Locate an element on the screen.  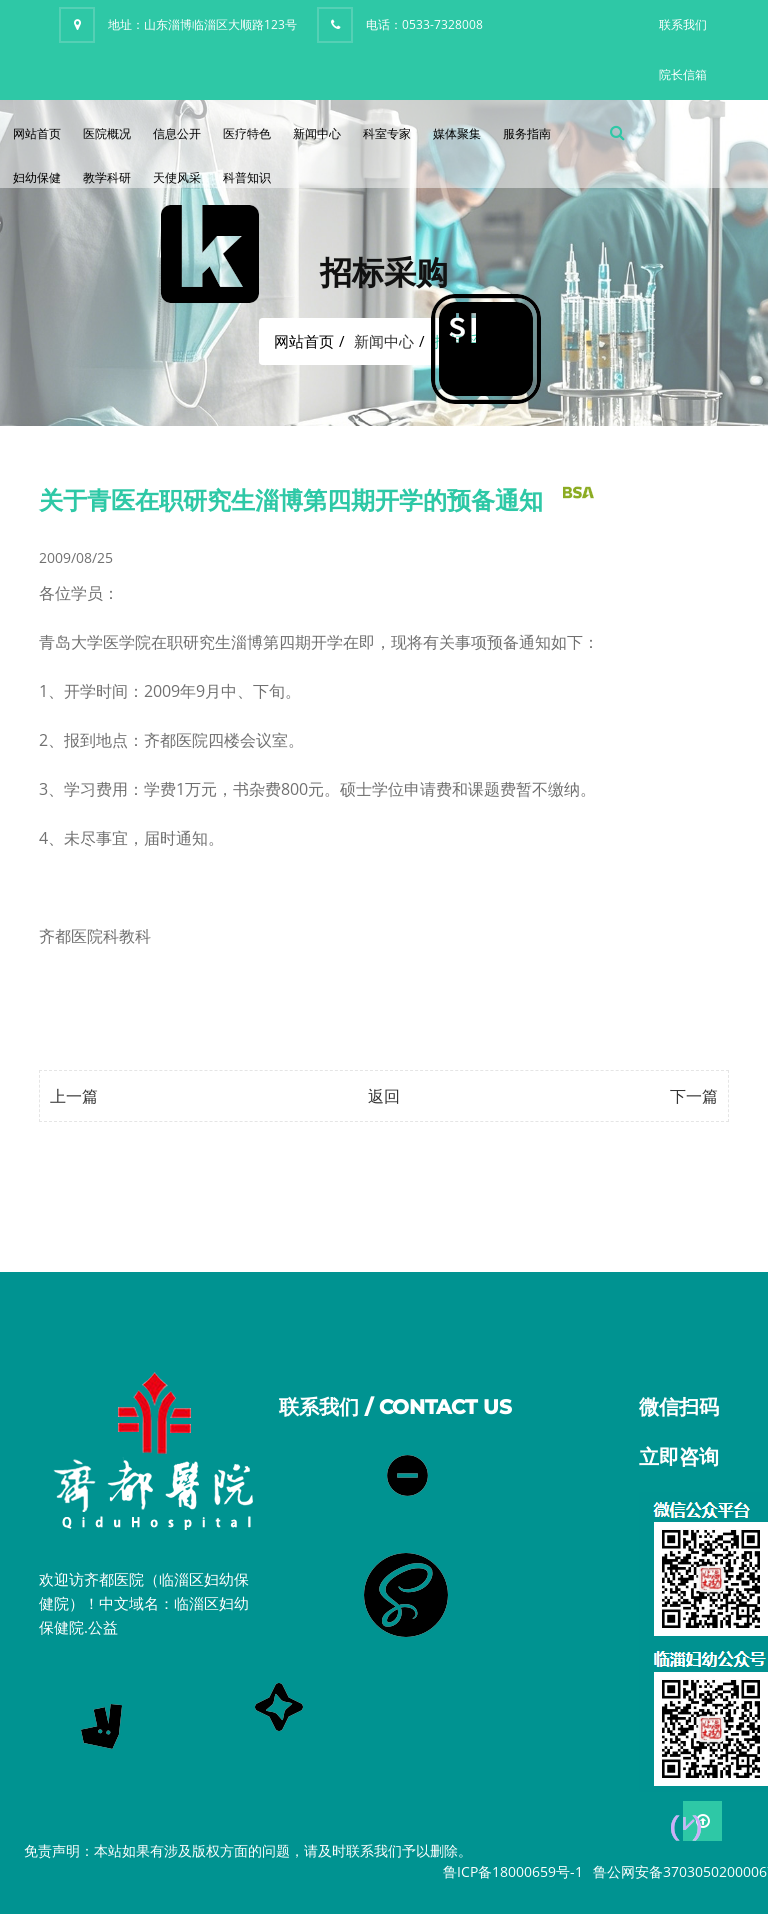
open iTerm2 terminal application is located at coordinates (486, 349).